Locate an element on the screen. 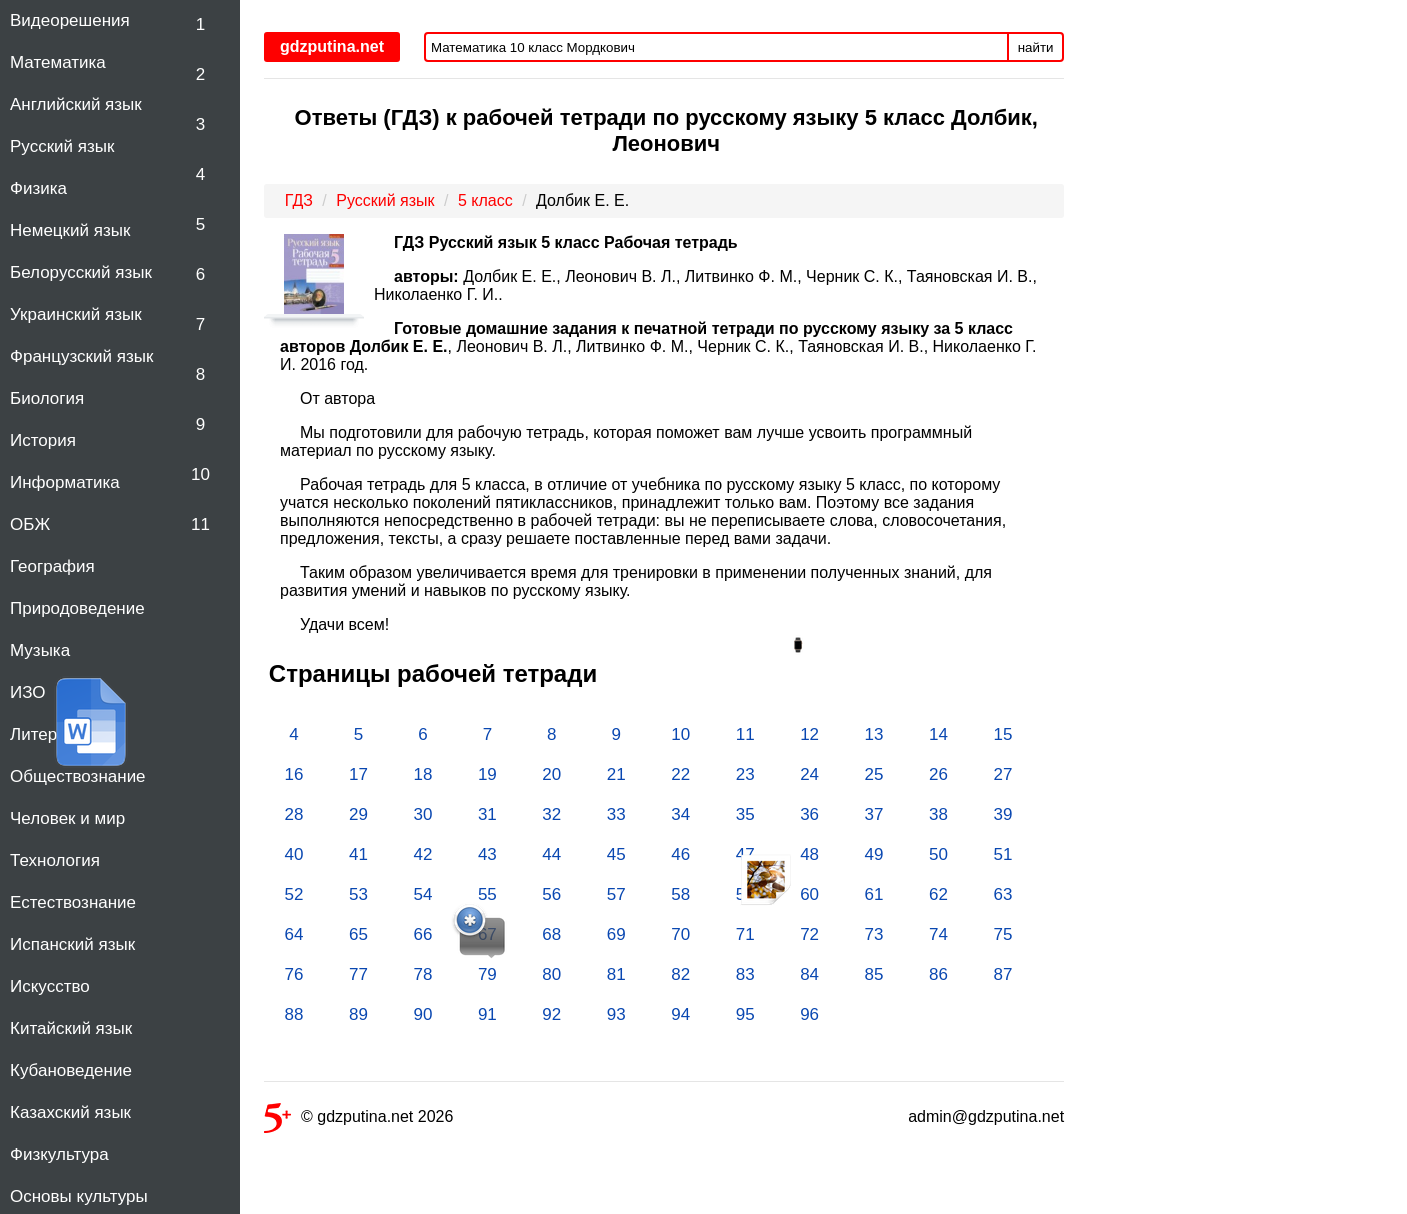  manage system notification settings is located at coordinates (480, 930).